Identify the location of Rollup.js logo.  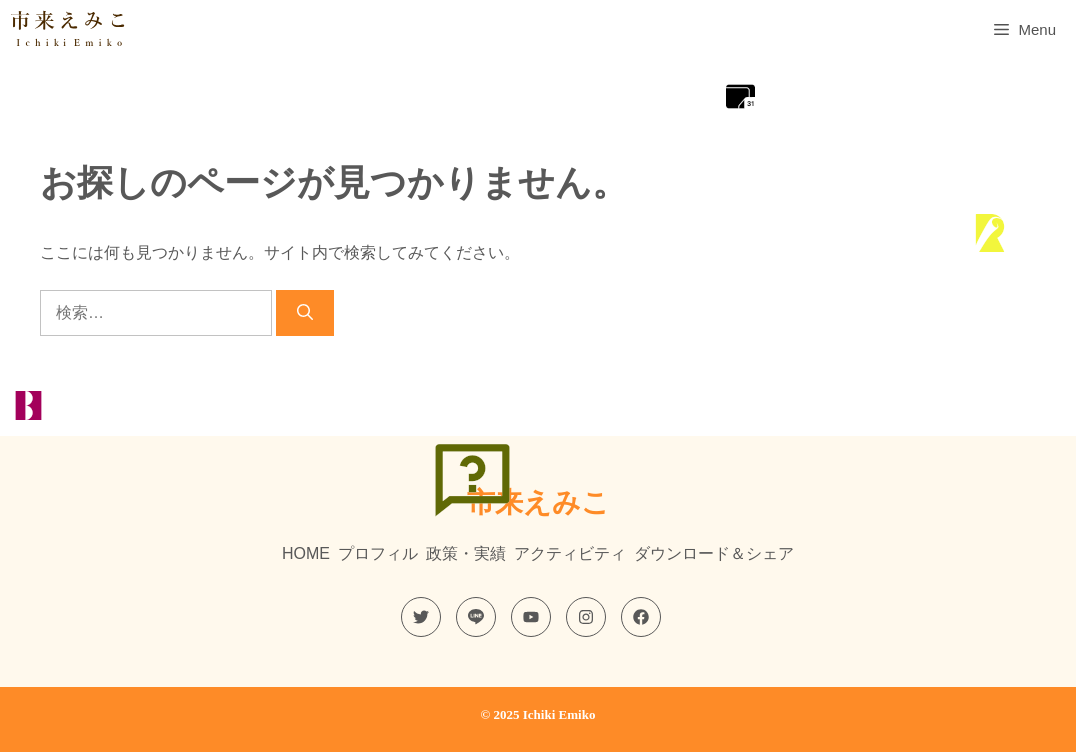
(990, 233).